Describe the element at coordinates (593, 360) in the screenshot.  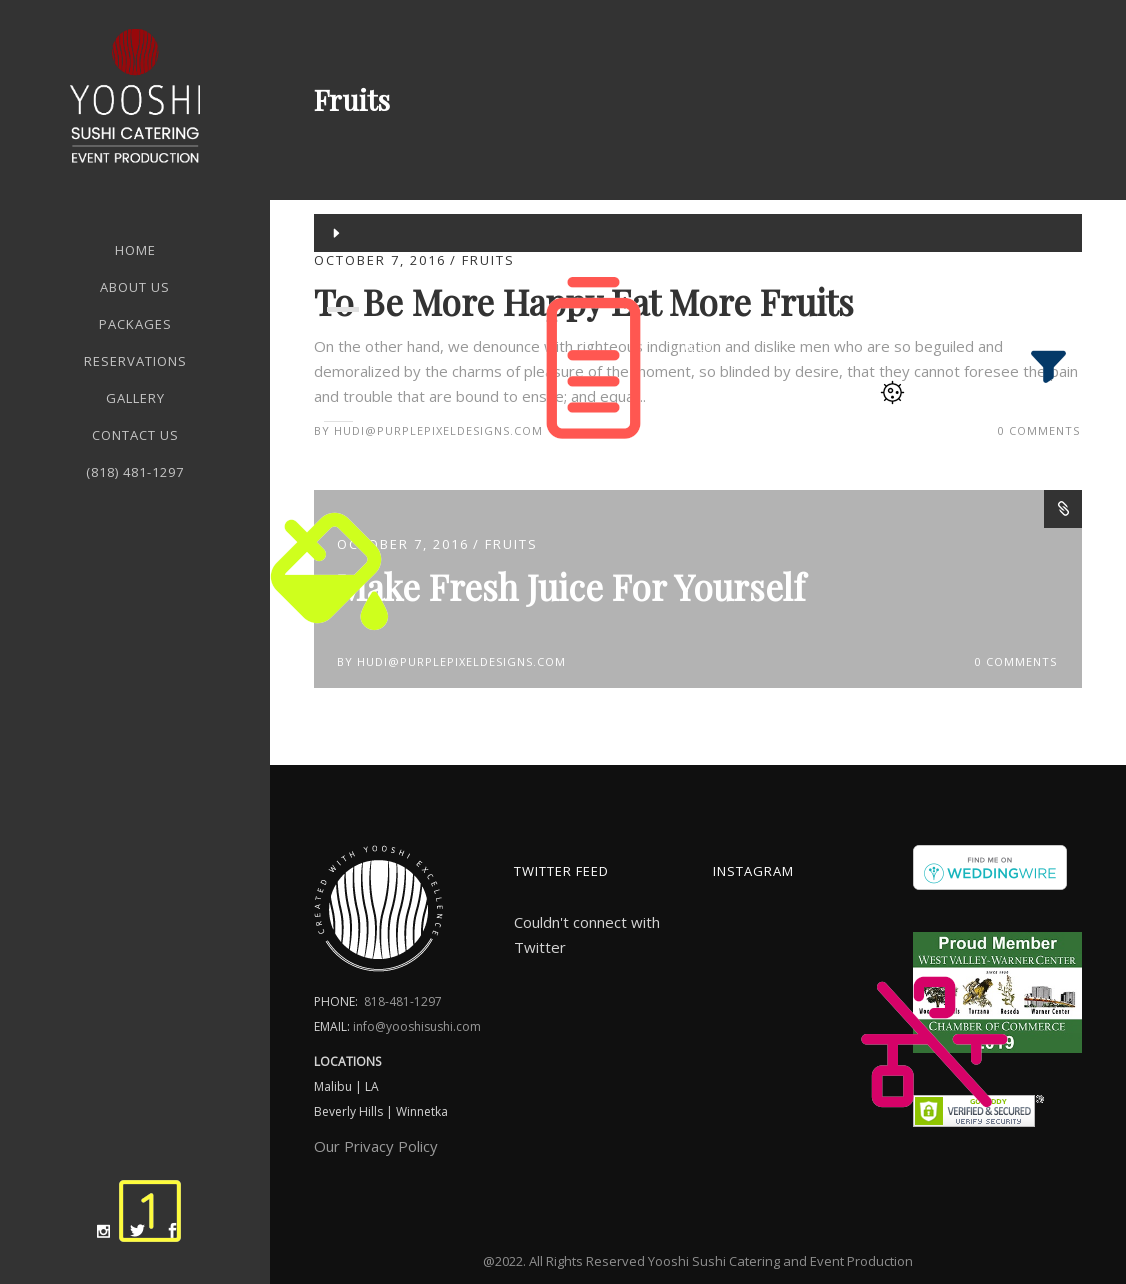
I see `indicates high battery level` at that location.